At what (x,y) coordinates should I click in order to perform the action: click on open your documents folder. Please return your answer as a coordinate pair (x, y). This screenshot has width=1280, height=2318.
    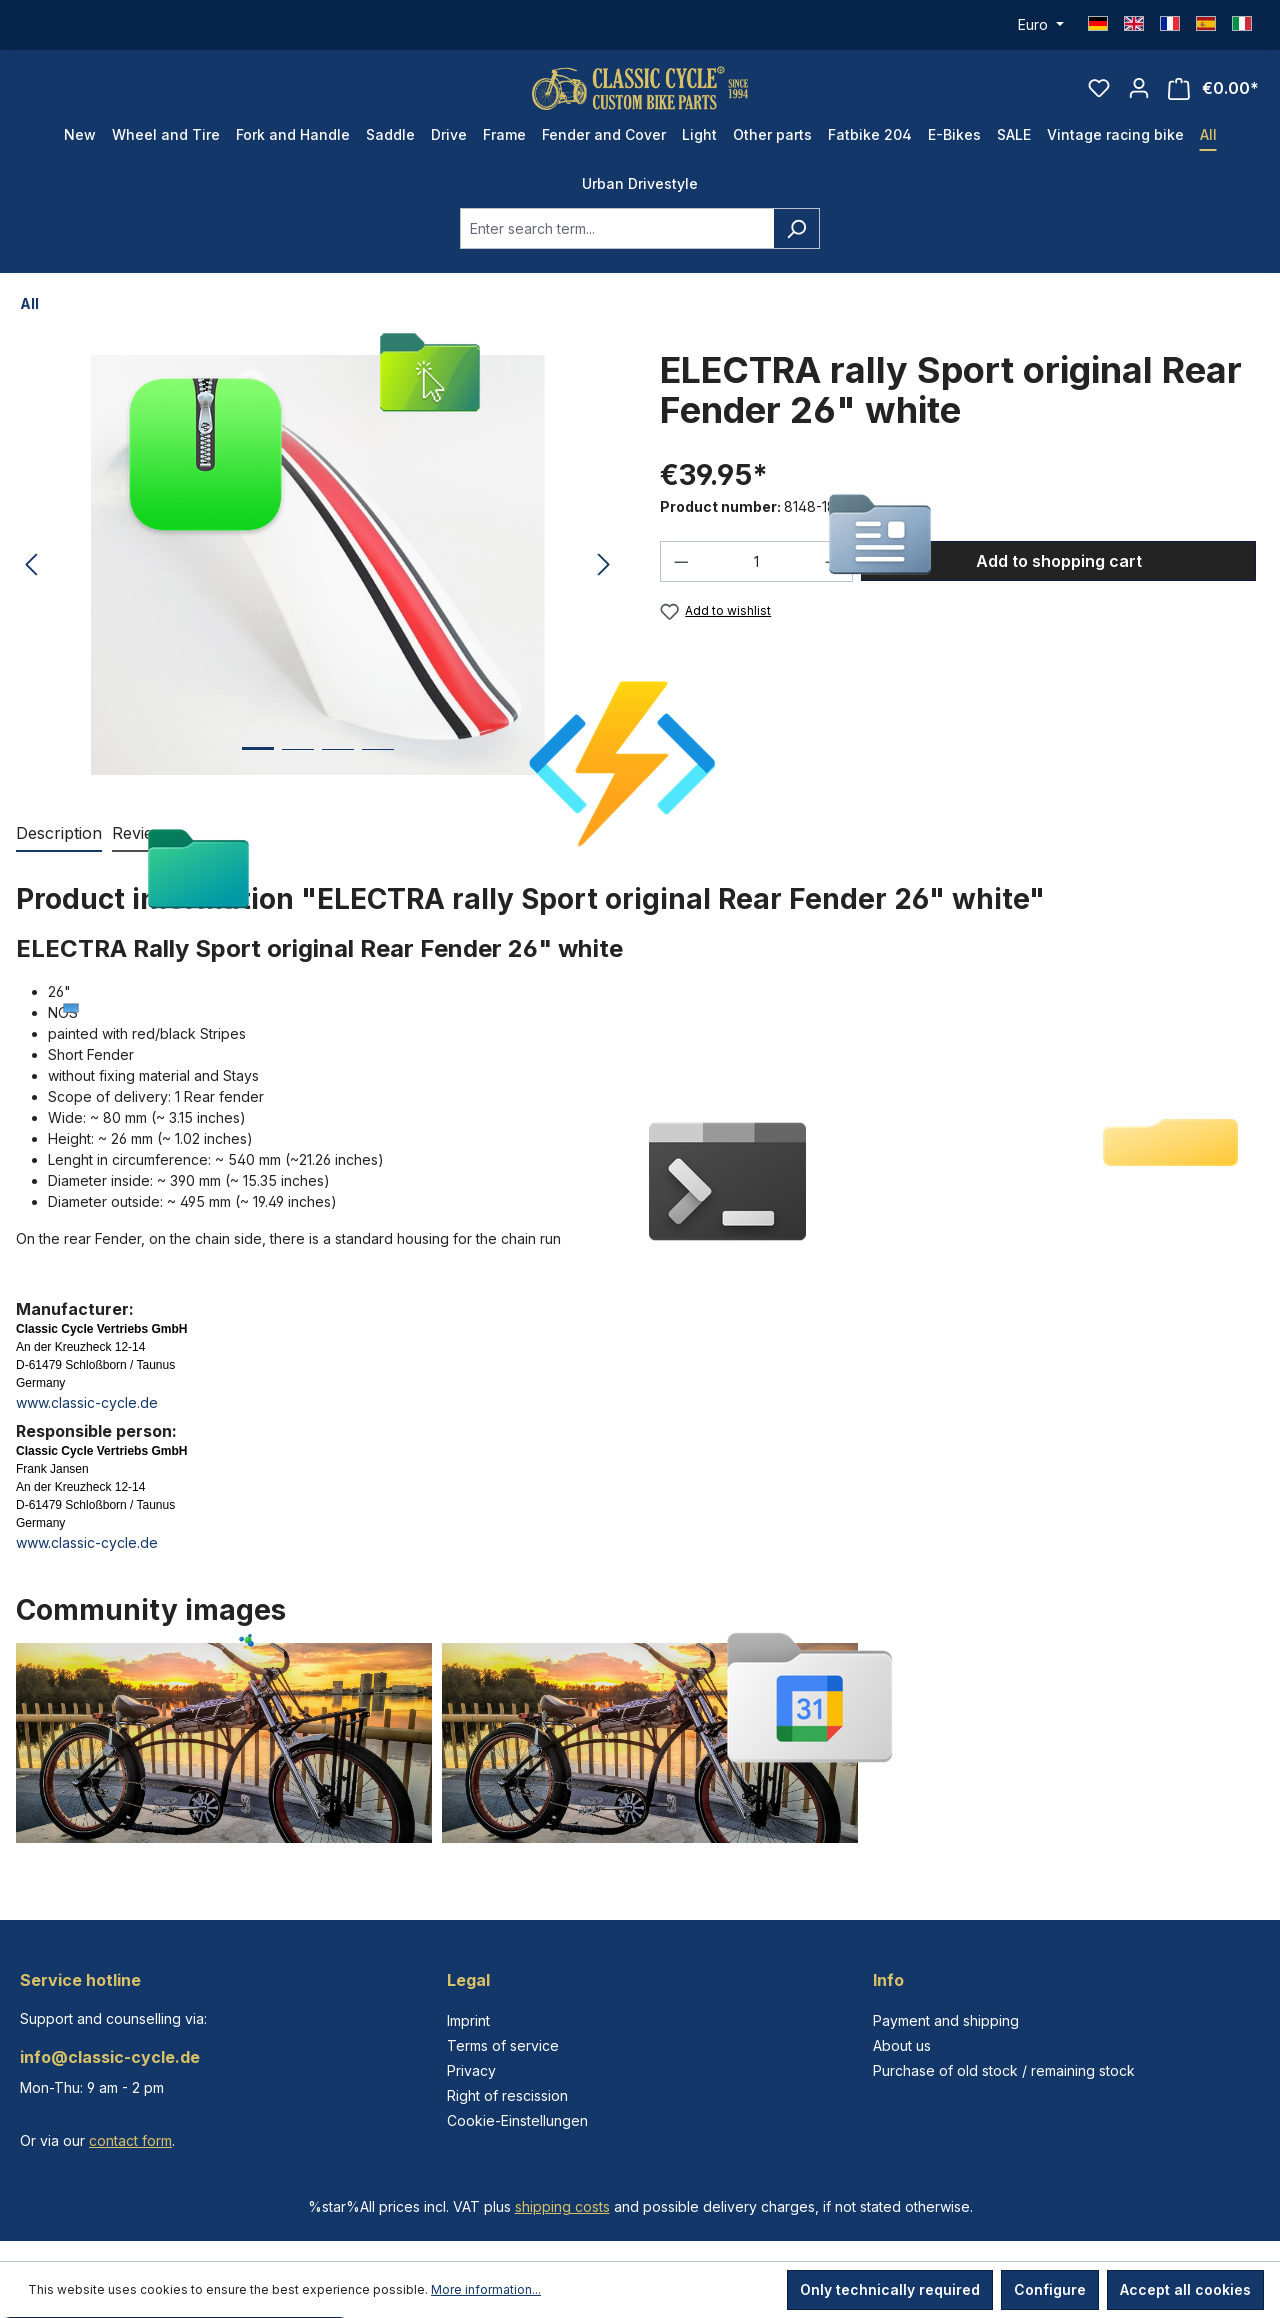
    Looking at the image, I should click on (880, 537).